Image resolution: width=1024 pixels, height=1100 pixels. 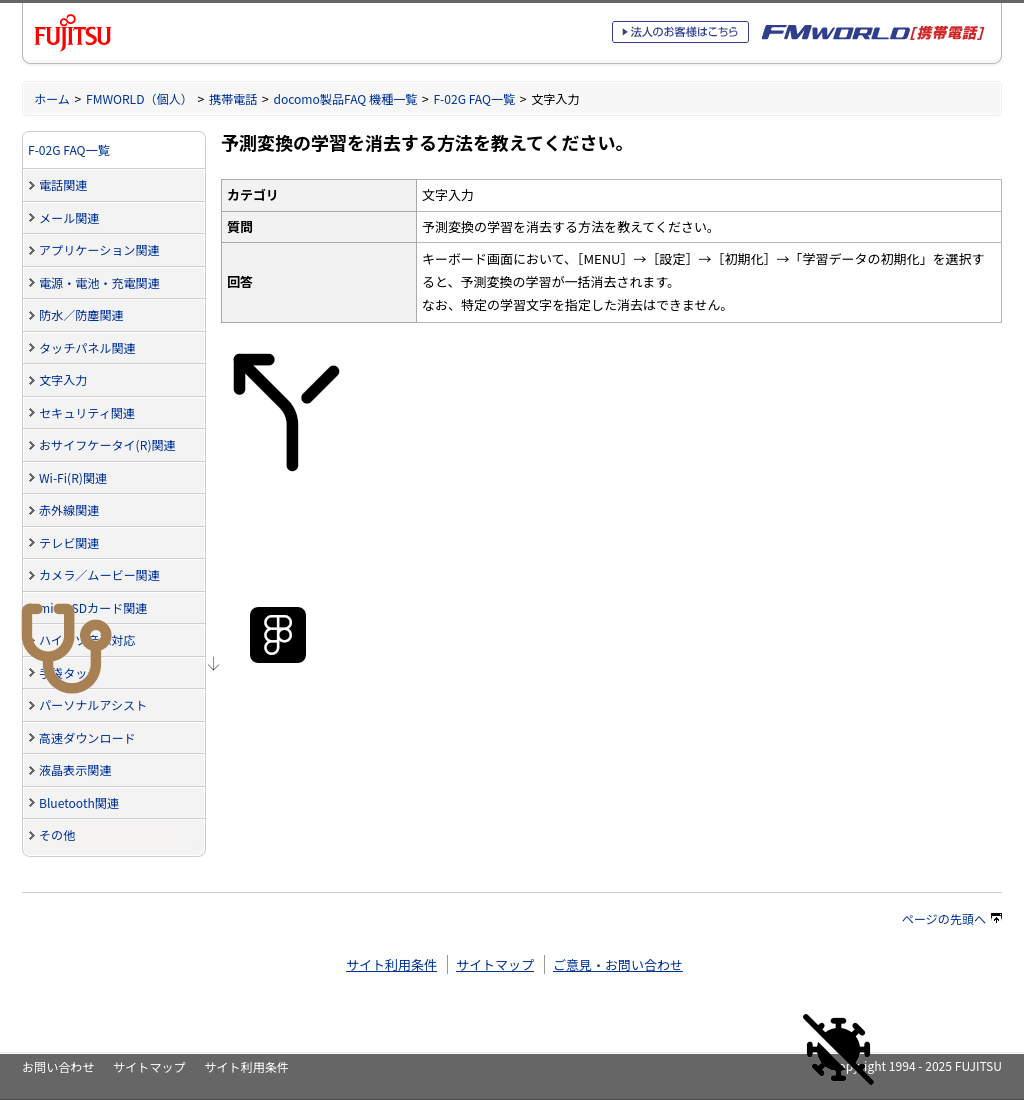 What do you see at coordinates (838, 1049) in the screenshot?
I see `indicates covid-free or virus-free status` at bounding box center [838, 1049].